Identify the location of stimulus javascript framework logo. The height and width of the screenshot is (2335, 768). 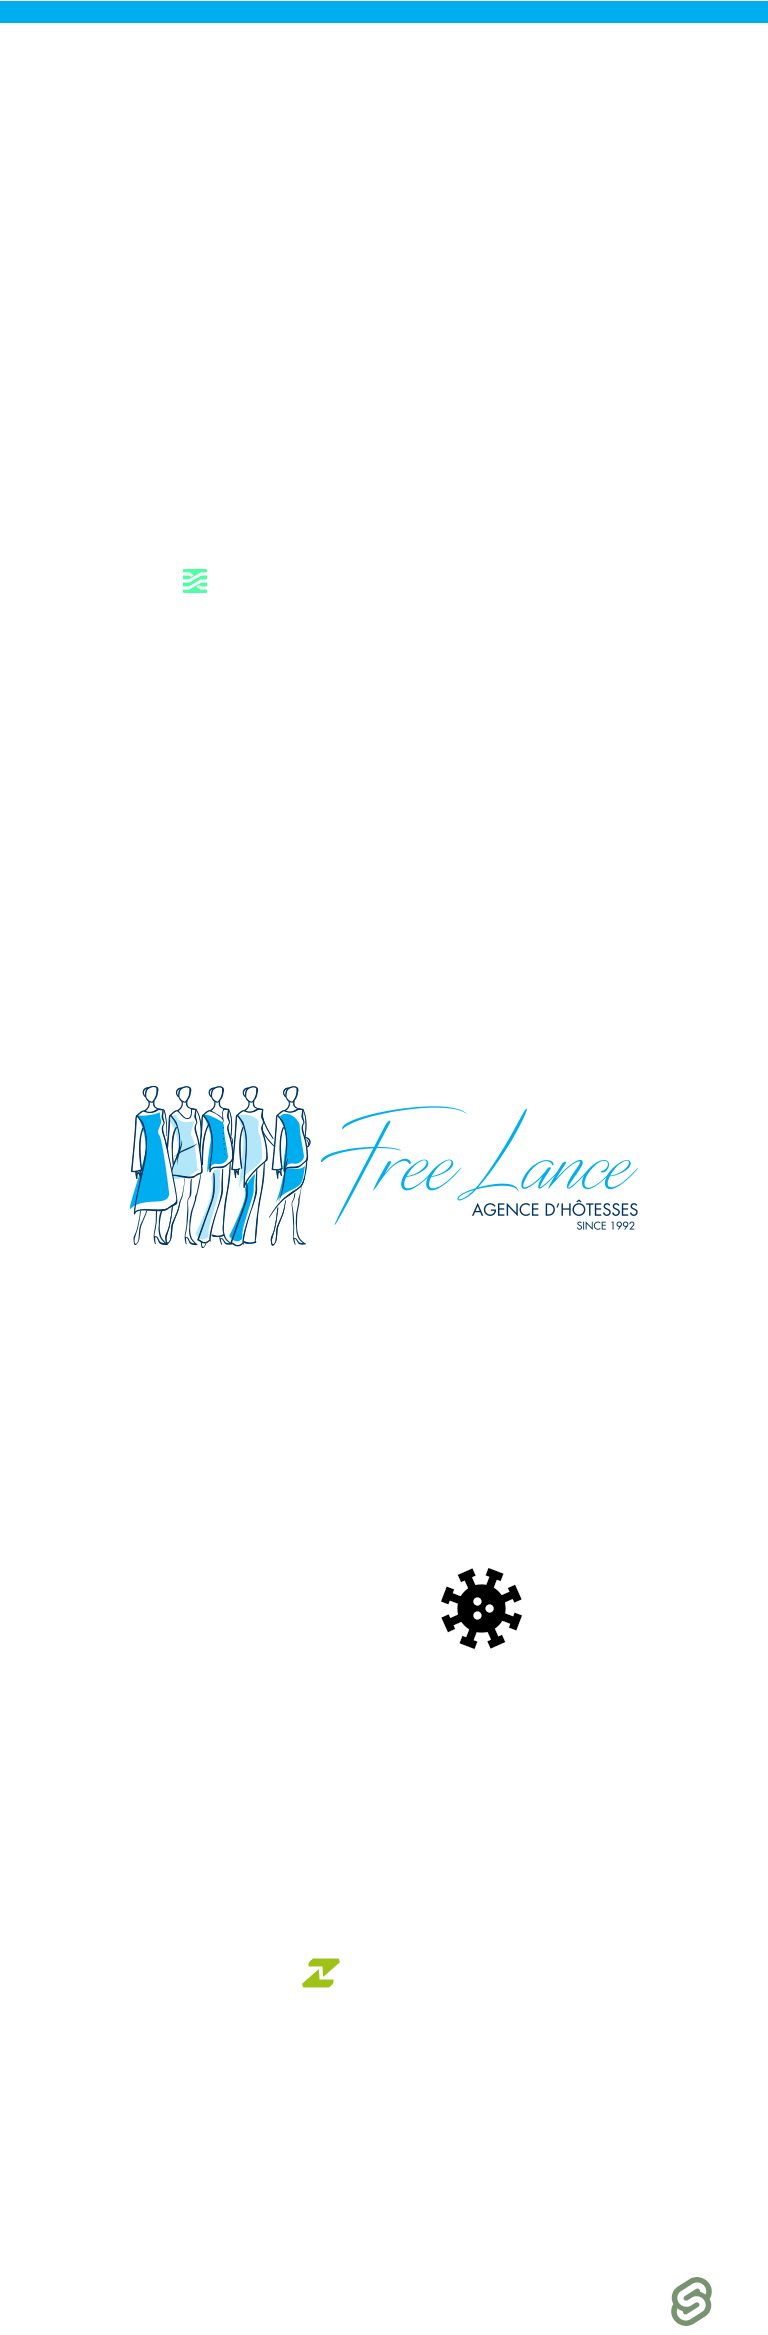
(195, 581).